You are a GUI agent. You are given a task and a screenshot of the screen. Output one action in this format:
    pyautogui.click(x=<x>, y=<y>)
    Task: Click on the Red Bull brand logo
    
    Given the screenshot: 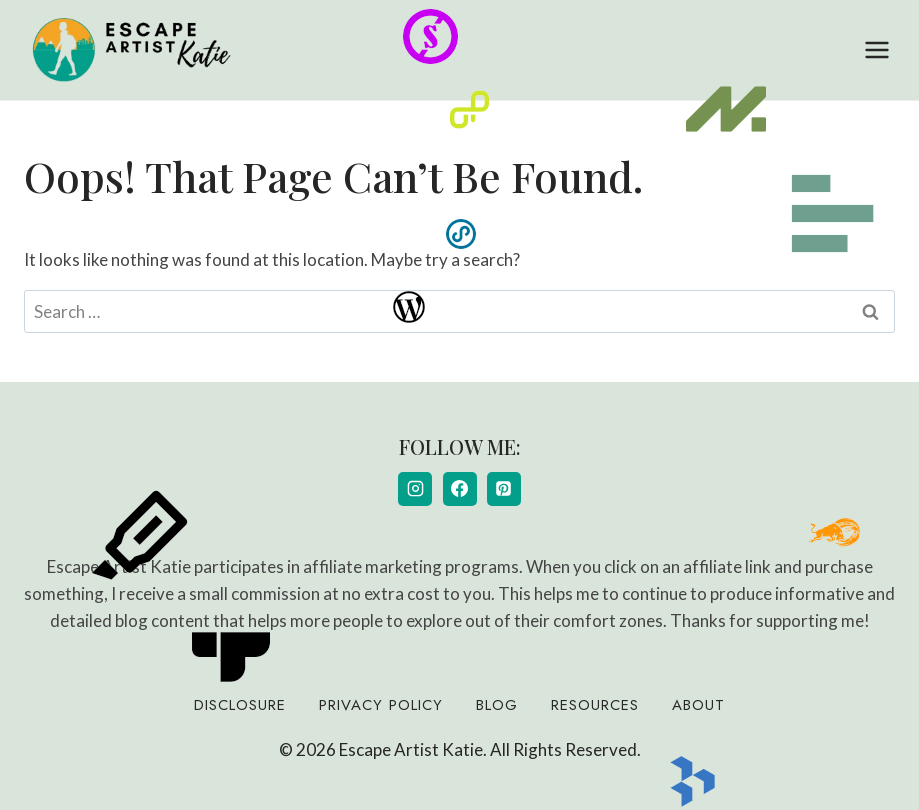 What is the action you would take?
    pyautogui.click(x=834, y=532)
    